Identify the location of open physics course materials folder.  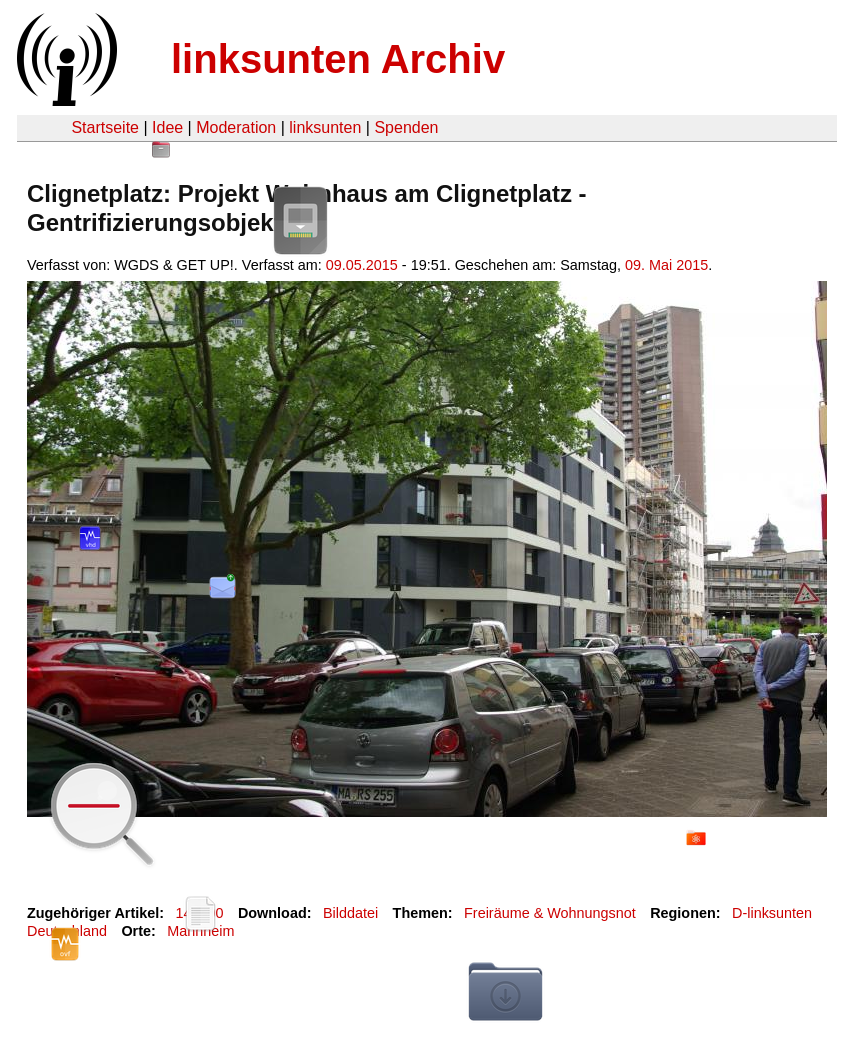
(696, 838).